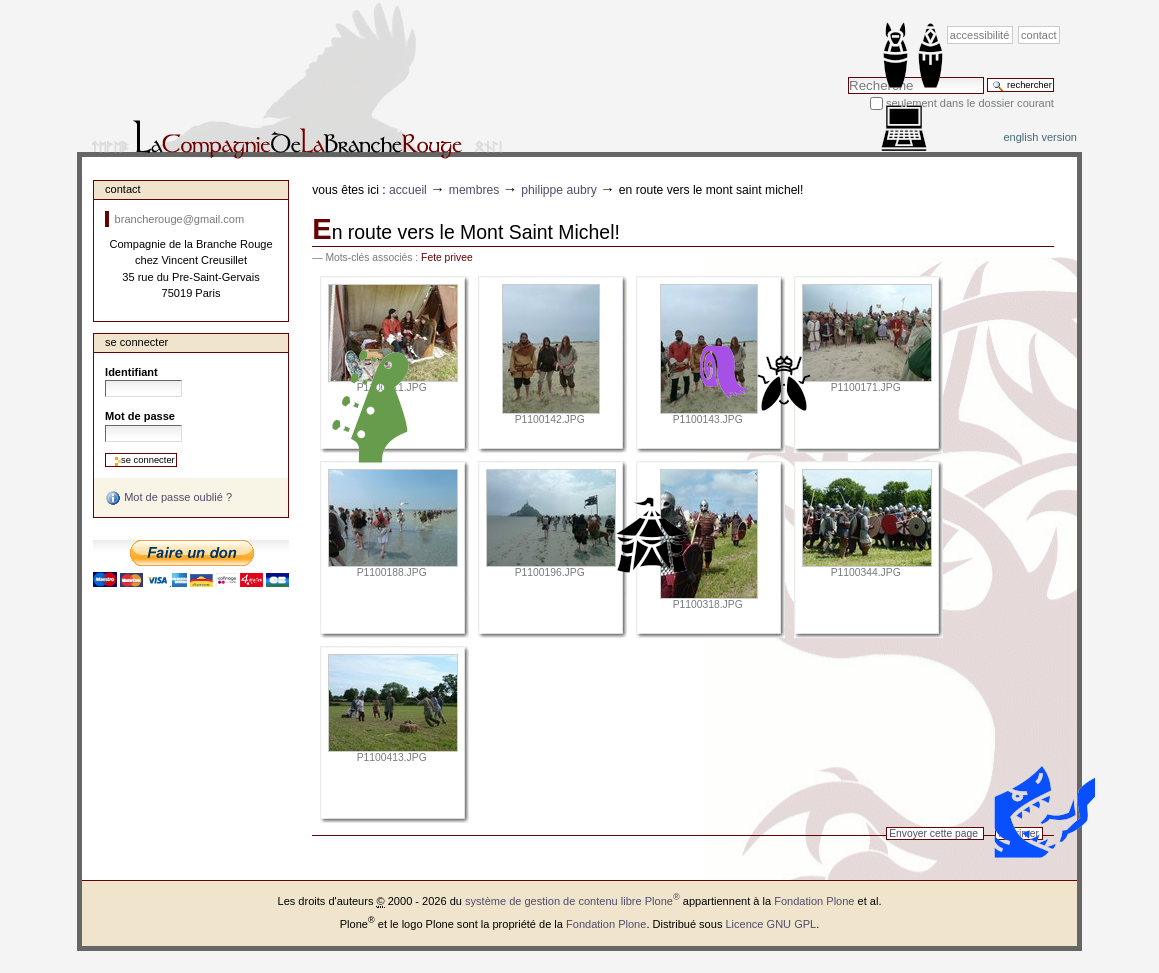 Image resolution: width=1159 pixels, height=973 pixels. What do you see at coordinates (913, 55) in the screenshot?
I see `access ancient Egyptian artifacts or collectibles` at bounding box center [913, 55].